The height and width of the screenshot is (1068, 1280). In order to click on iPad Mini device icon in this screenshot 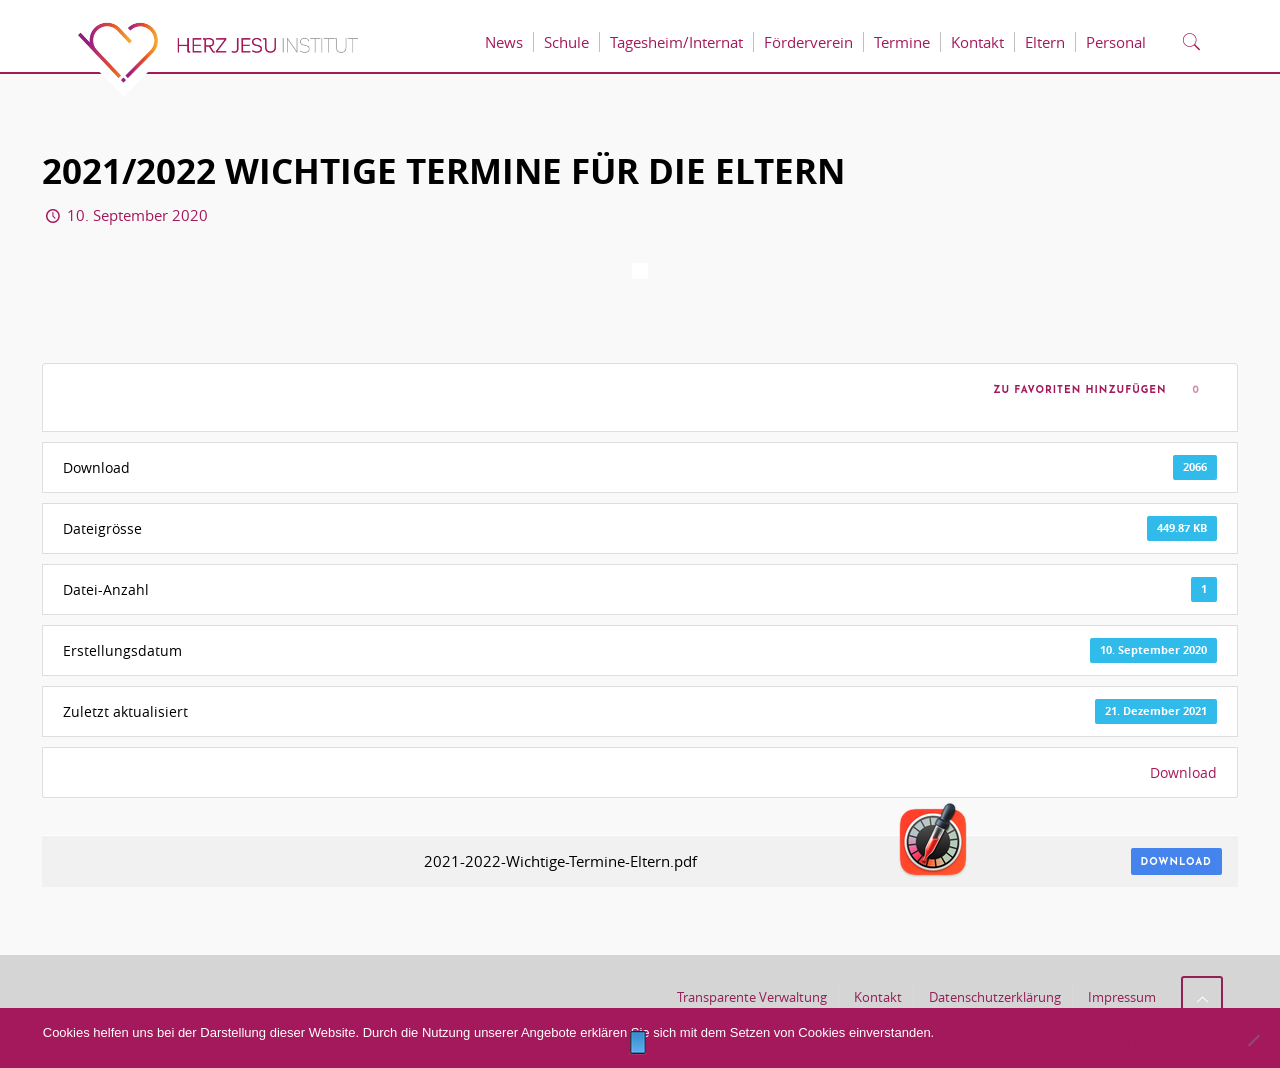, I will do `click(638, 1040)`.